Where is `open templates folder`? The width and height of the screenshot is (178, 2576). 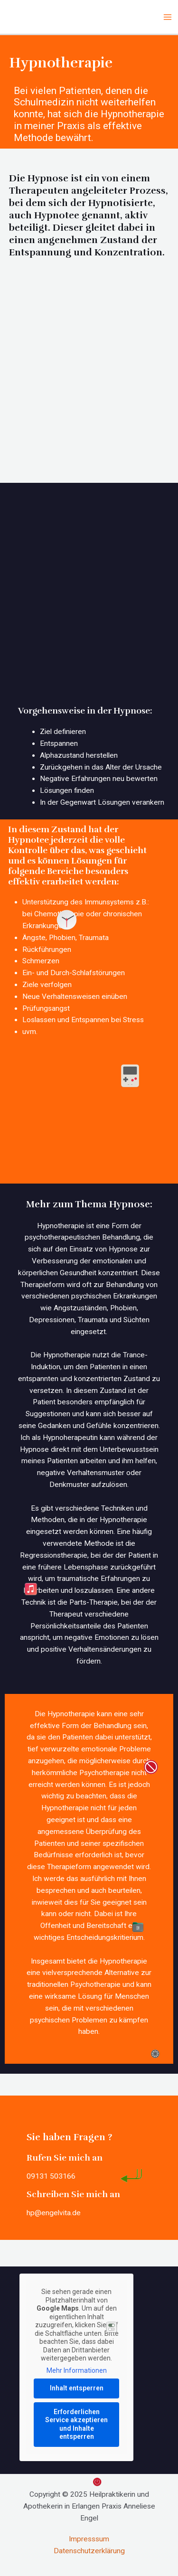
open templates folder is located at coordinates (138, 1927).